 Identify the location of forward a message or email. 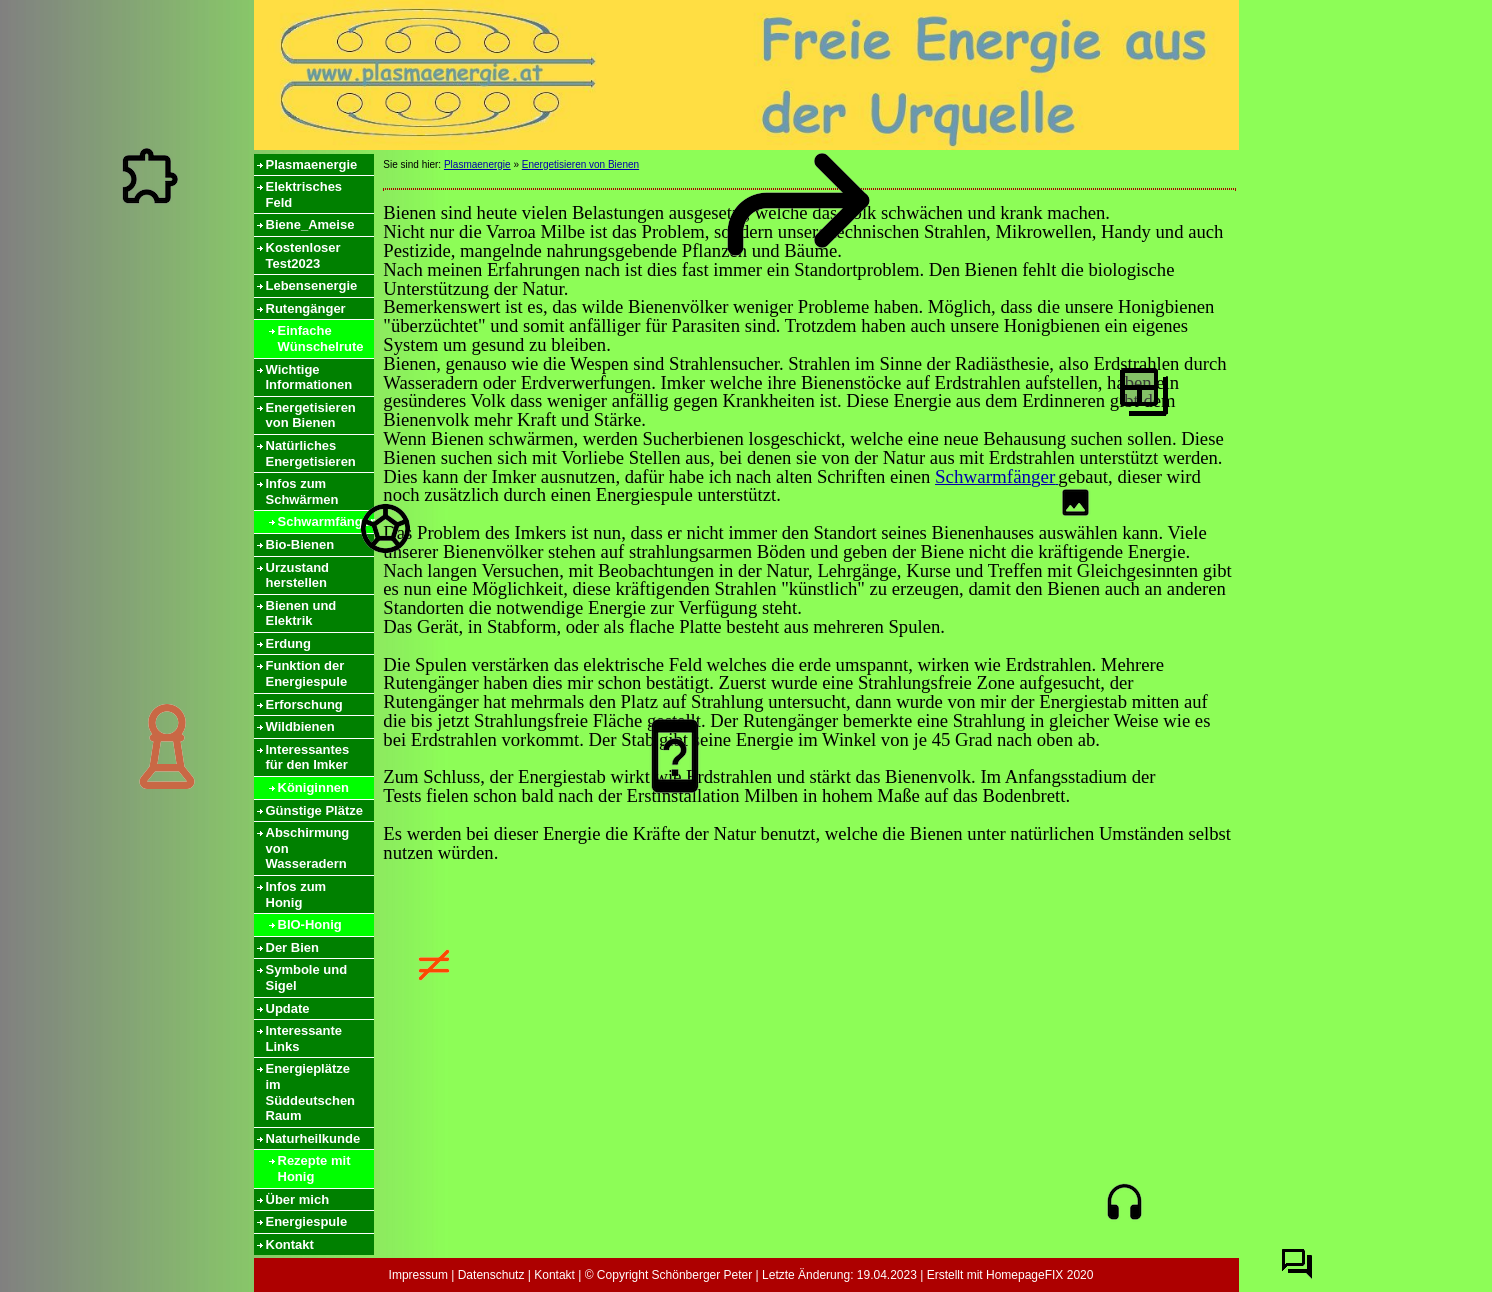
(798, 200).